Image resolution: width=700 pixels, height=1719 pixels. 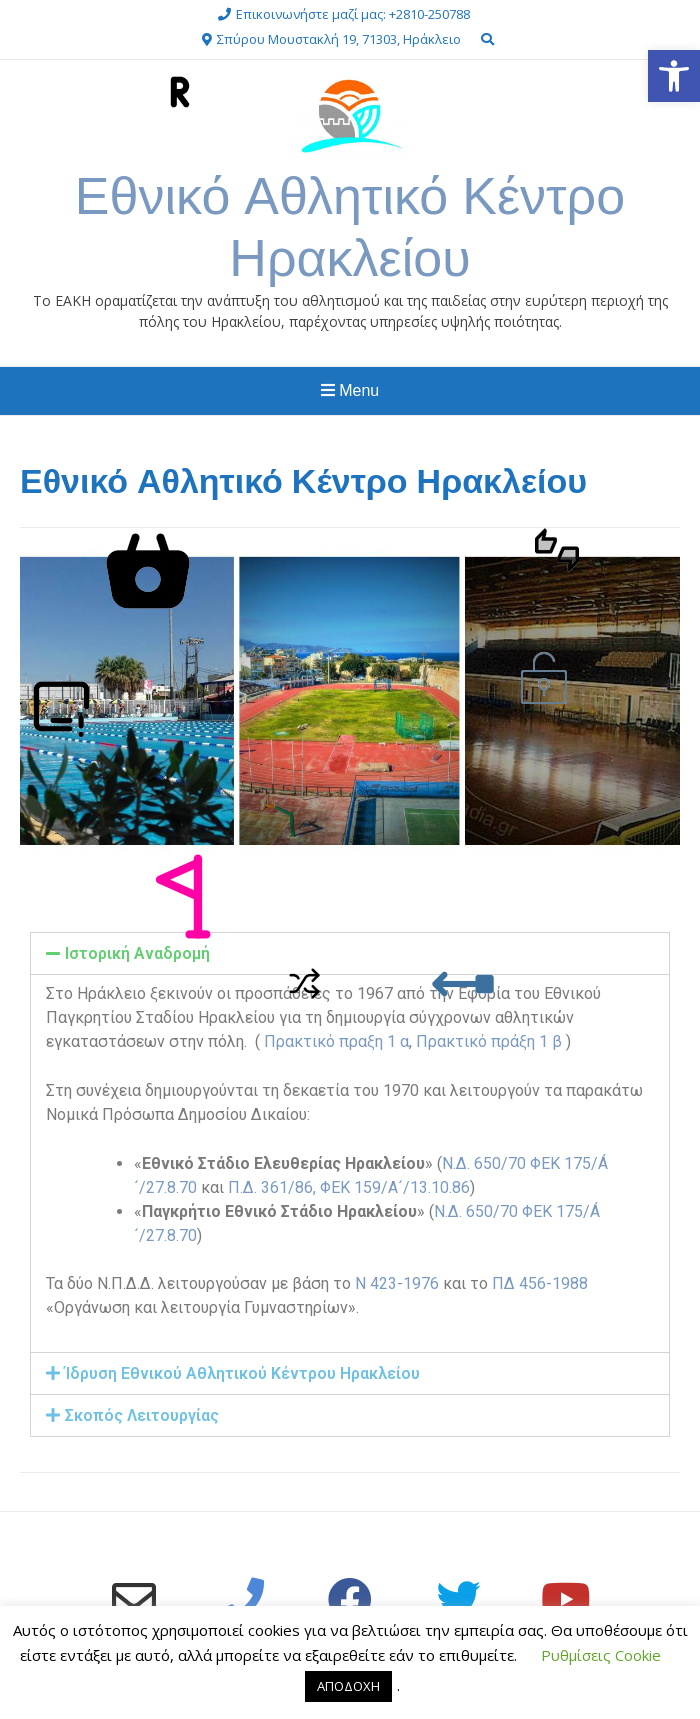 What do you see at coordinates (544, 681) in the screenshot?
I see `unlocked or unsecured state` at bounding box center [544, 681].